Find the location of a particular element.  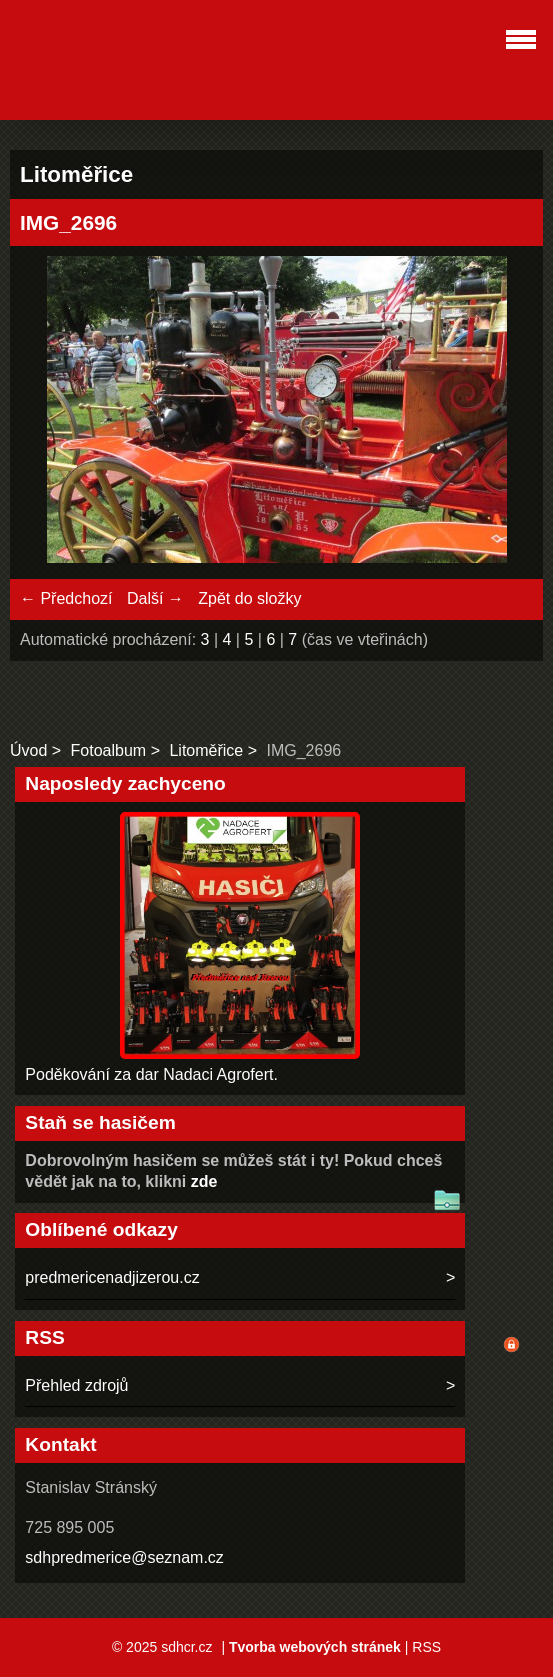

open folder containing pokémon game files is located at coordinates (447, 1201).